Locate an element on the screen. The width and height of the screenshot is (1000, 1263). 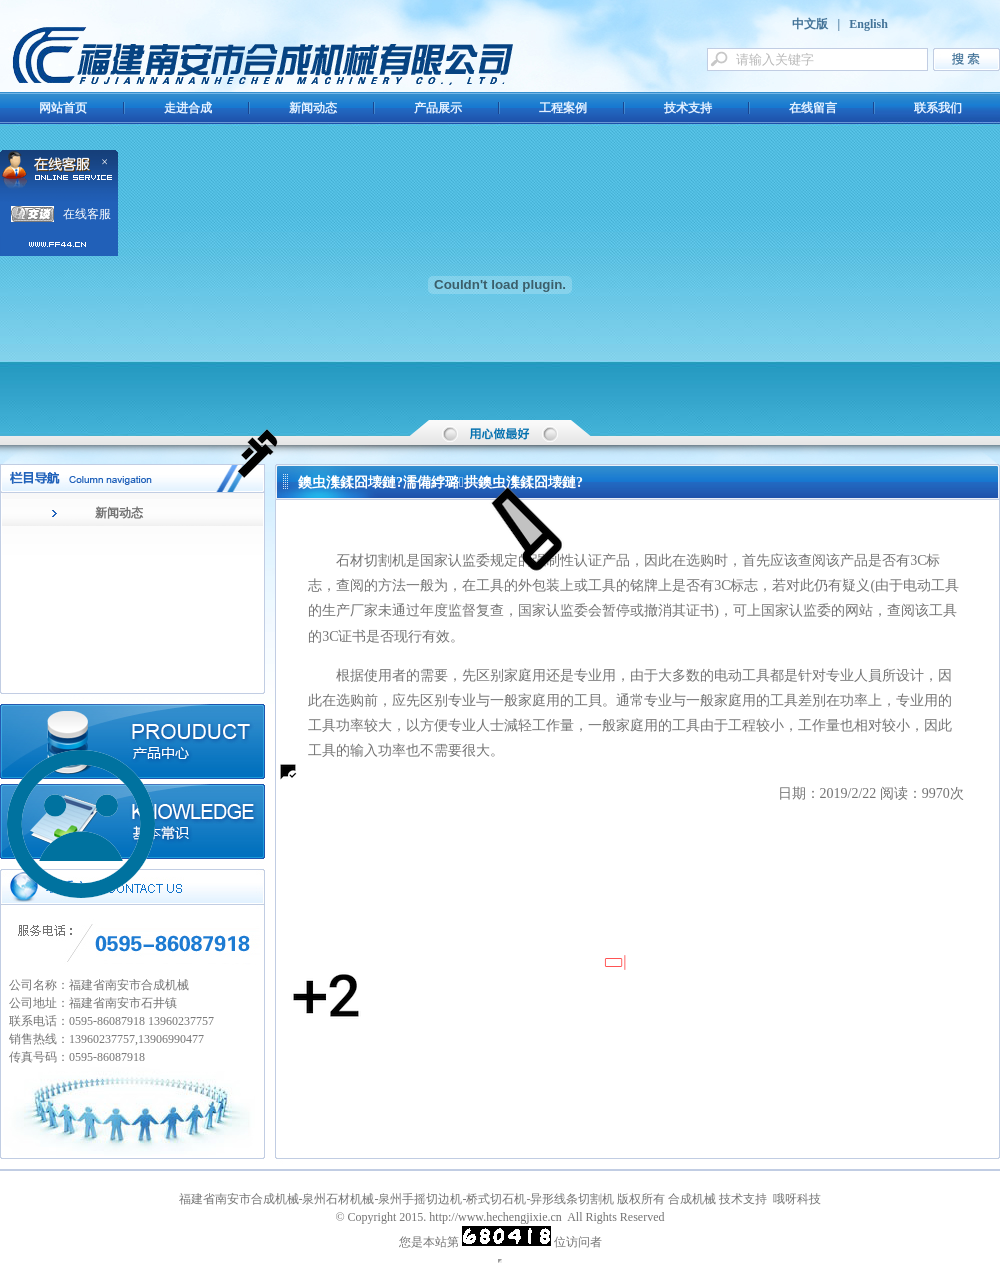
increase exposure by 2 stops in photo editing is located at coordinates (326, 997).